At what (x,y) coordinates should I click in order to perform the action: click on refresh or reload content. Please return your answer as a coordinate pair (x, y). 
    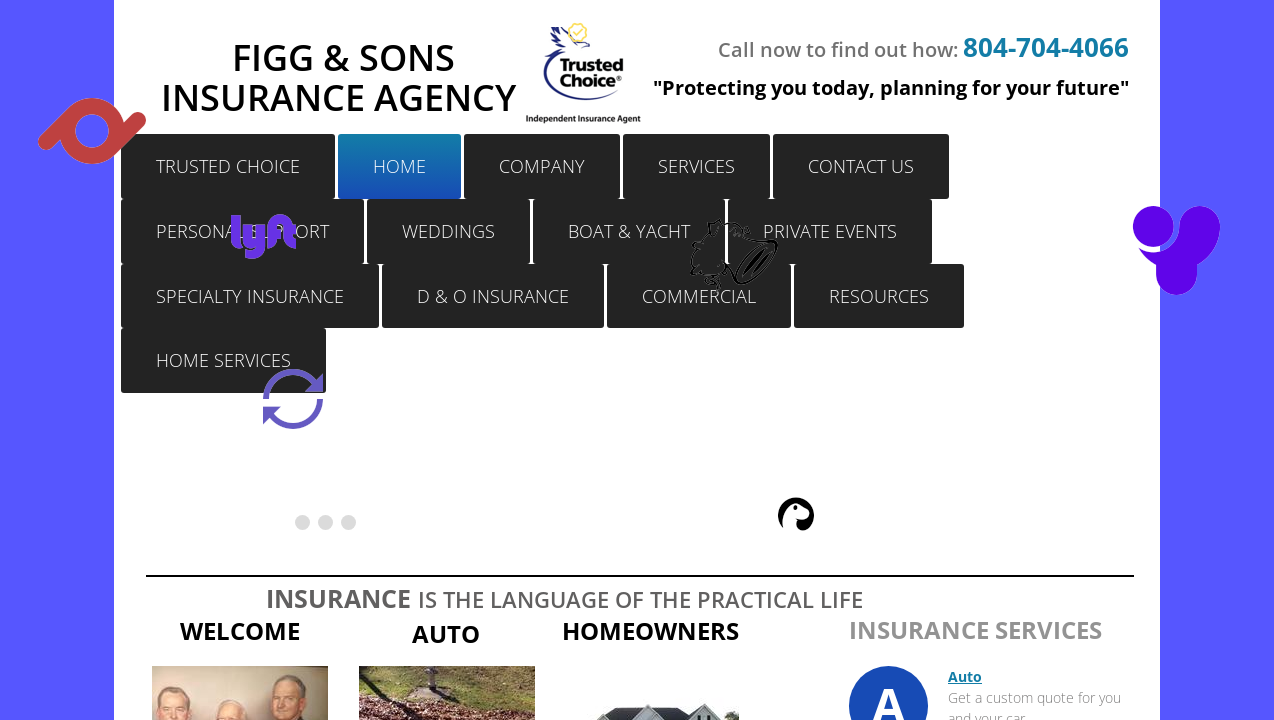
    Looking at the image, I should click on (293, 399).